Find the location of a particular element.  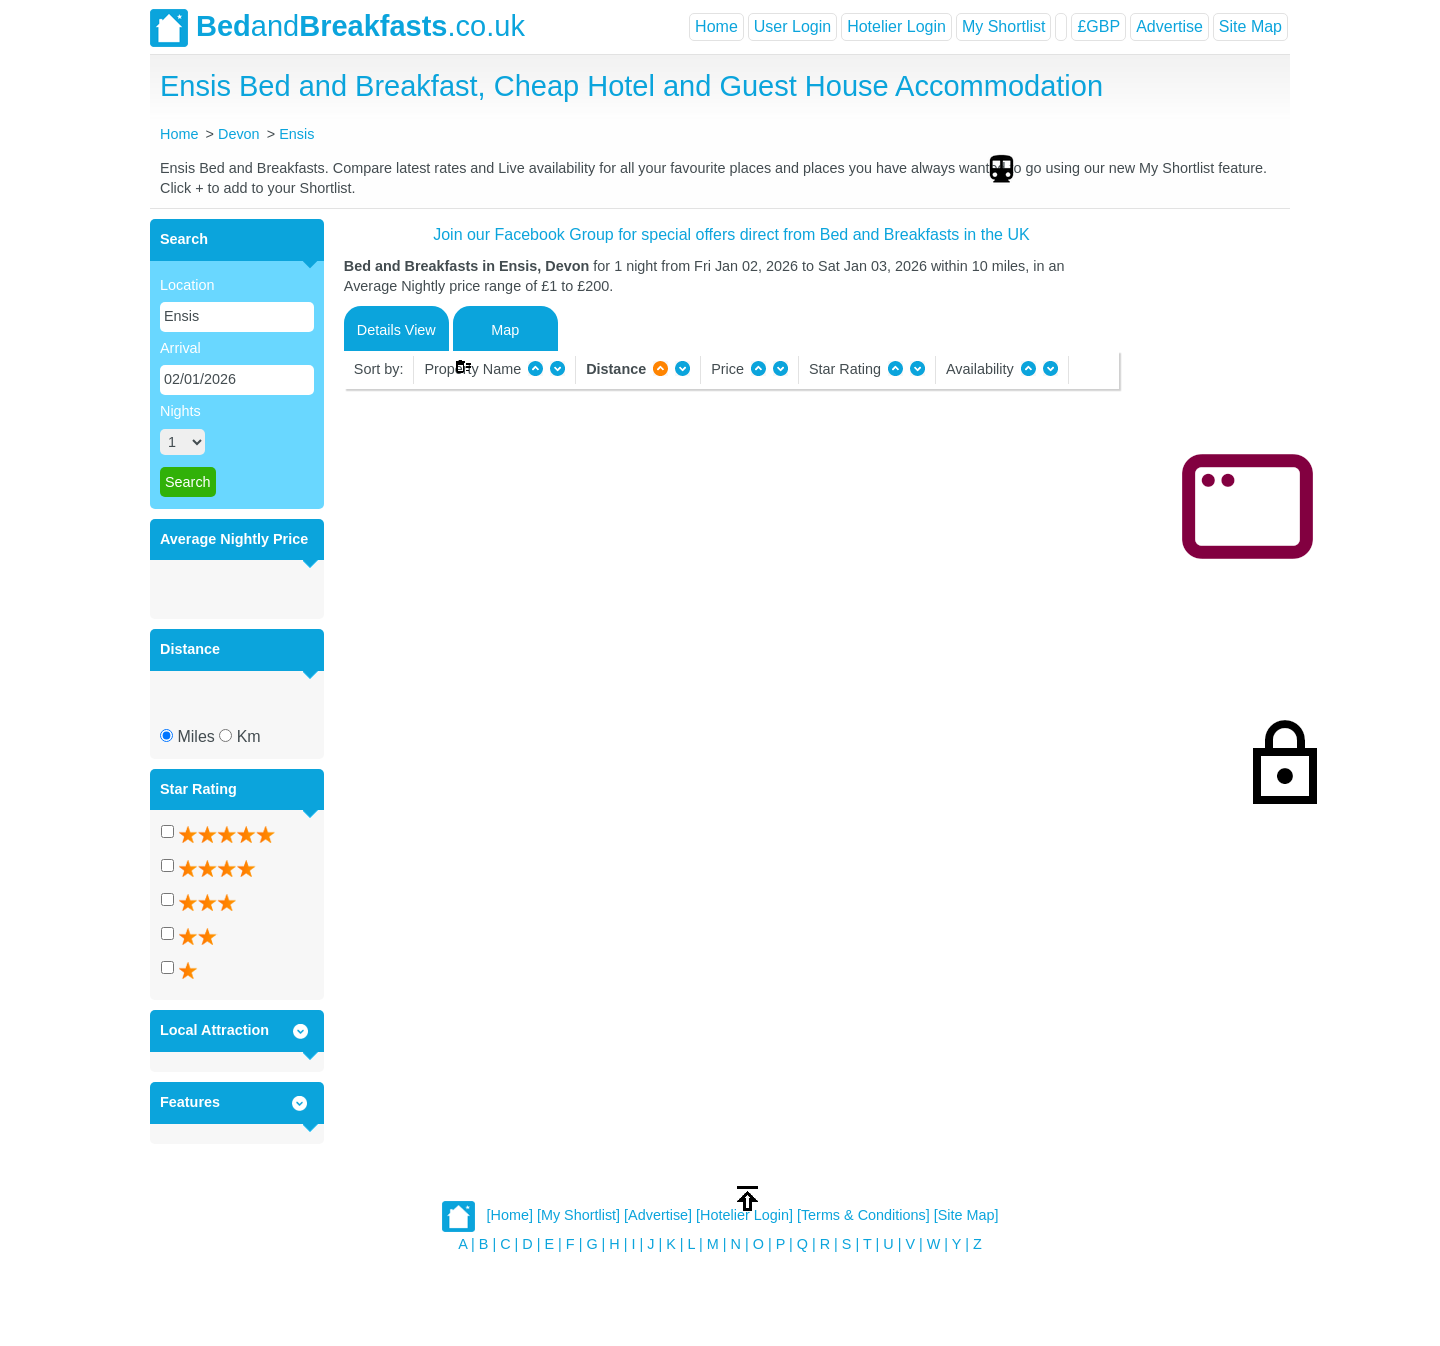

get subway or metro directions is located at coordinates (1001, 169).